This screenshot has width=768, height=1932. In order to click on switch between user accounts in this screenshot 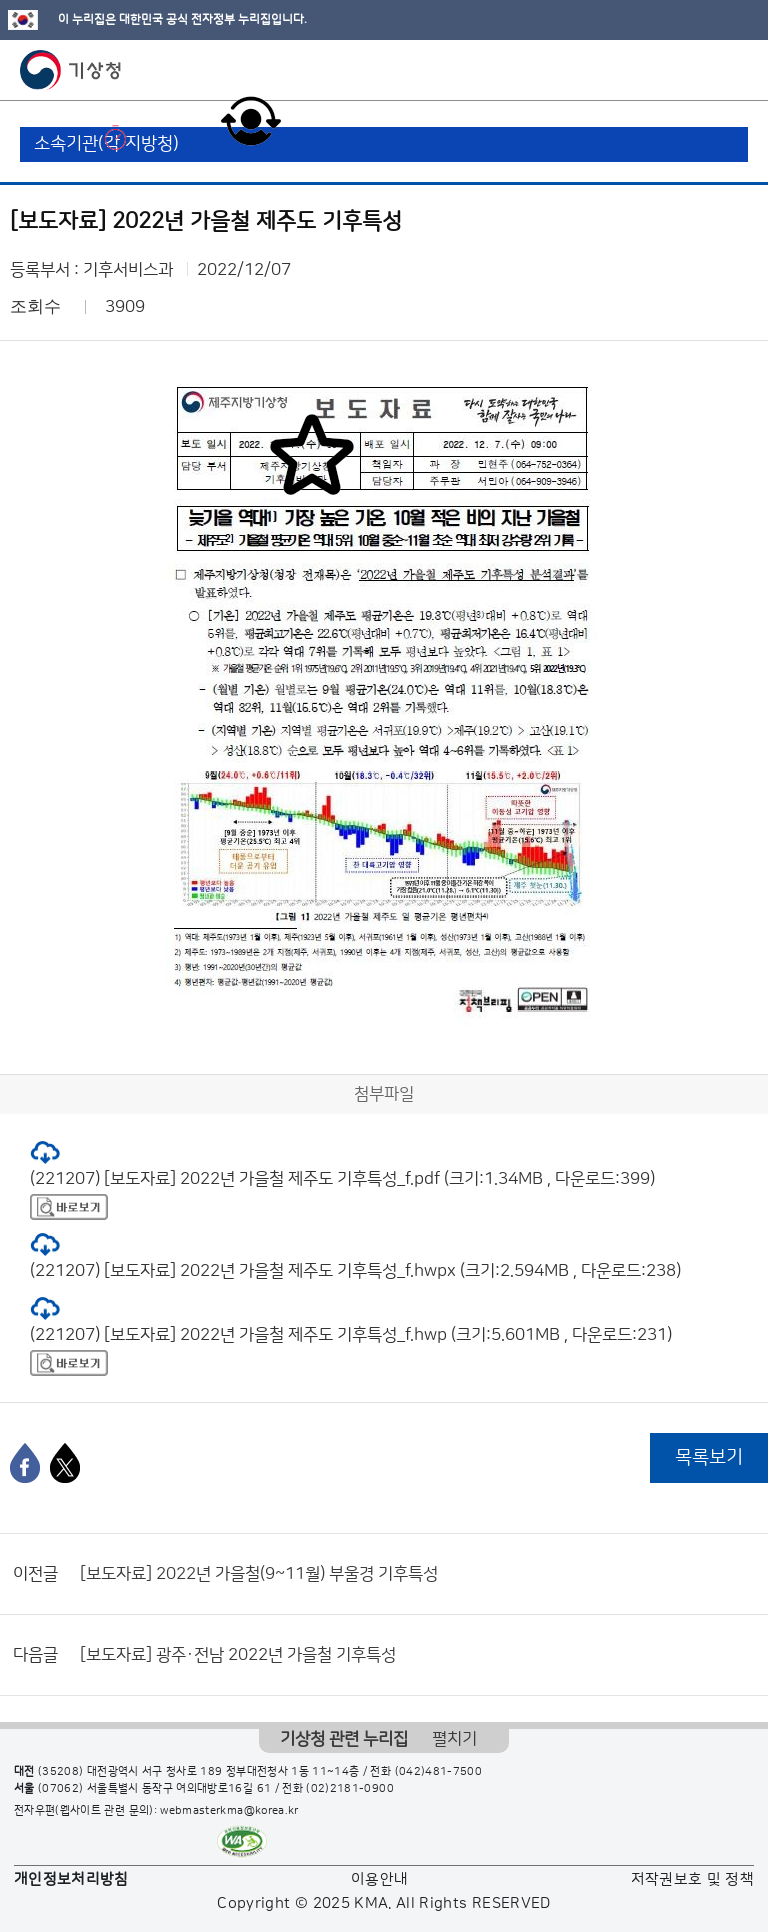, I will do `click(251, 121)`.